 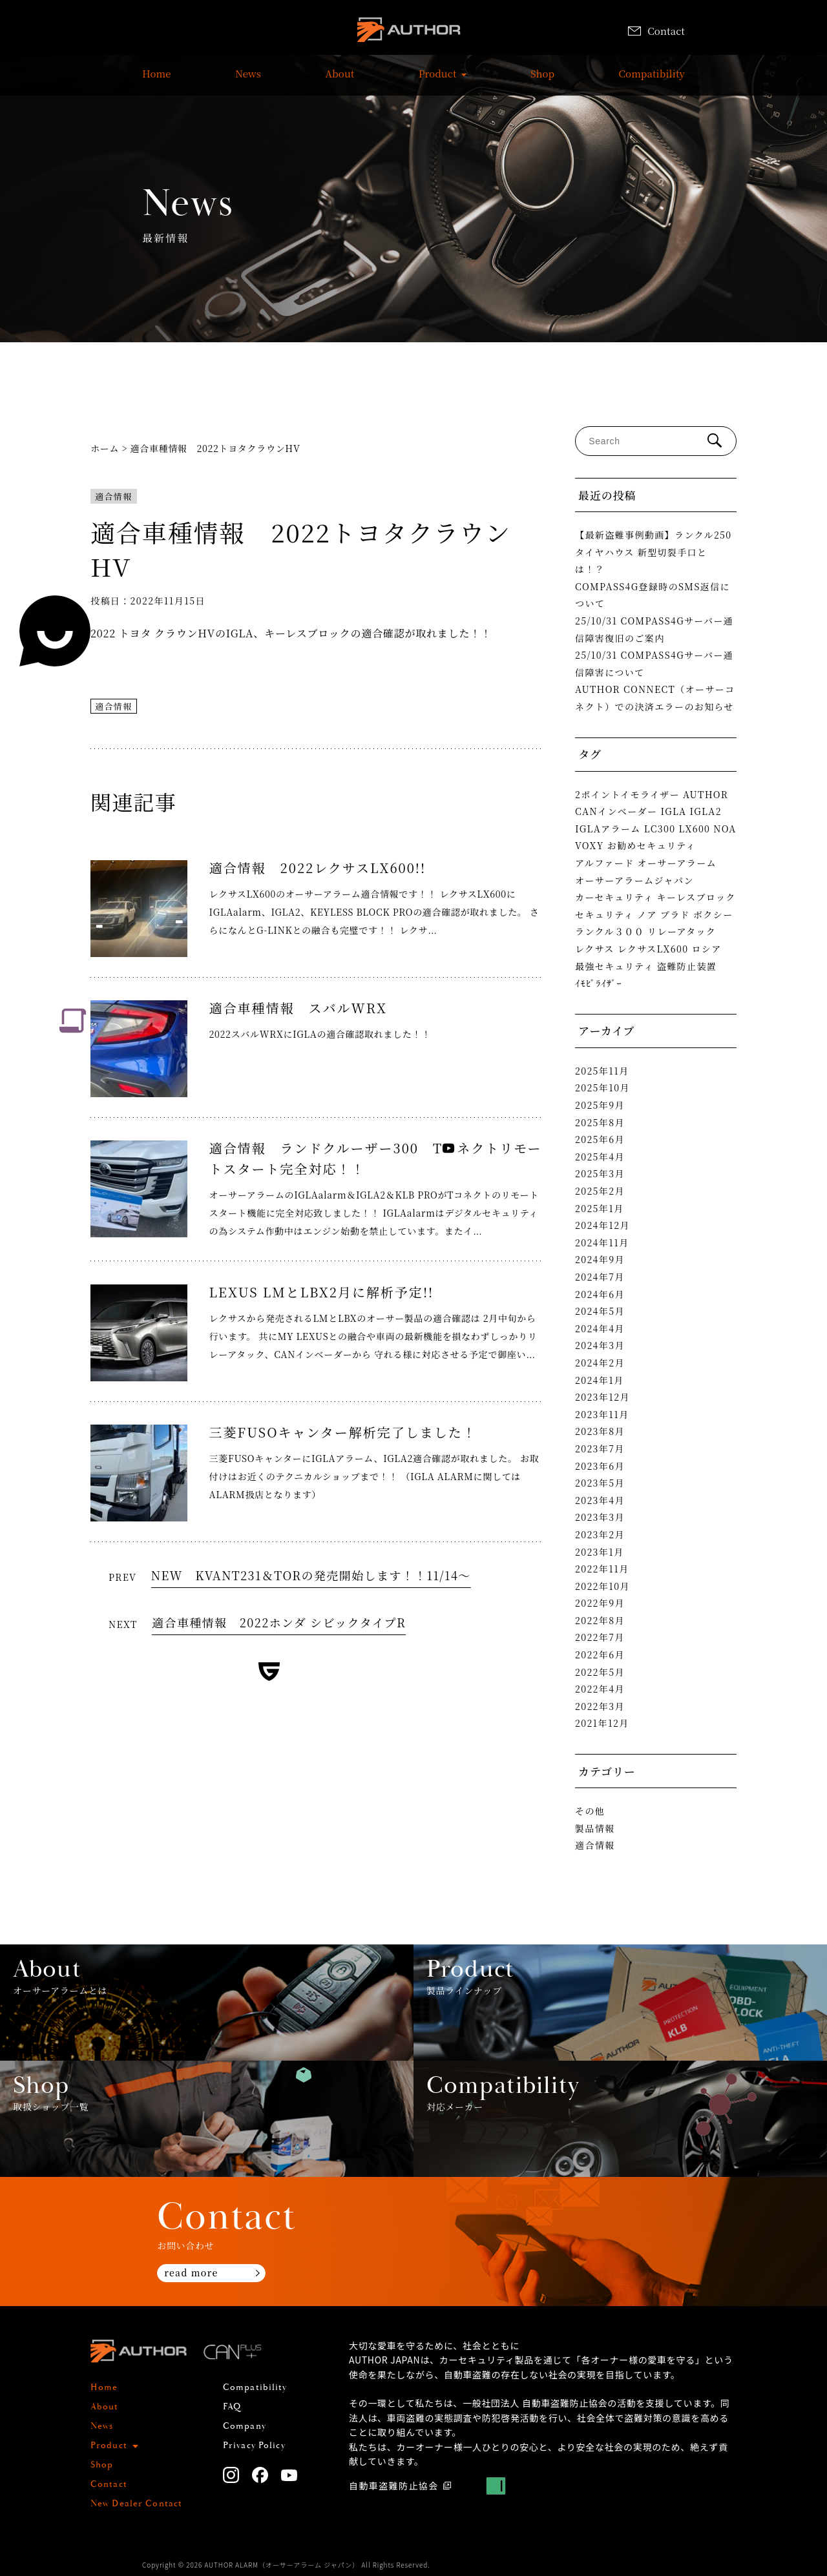 I want to click on switch to right sidebar layout, so click(x=496, y=2486).